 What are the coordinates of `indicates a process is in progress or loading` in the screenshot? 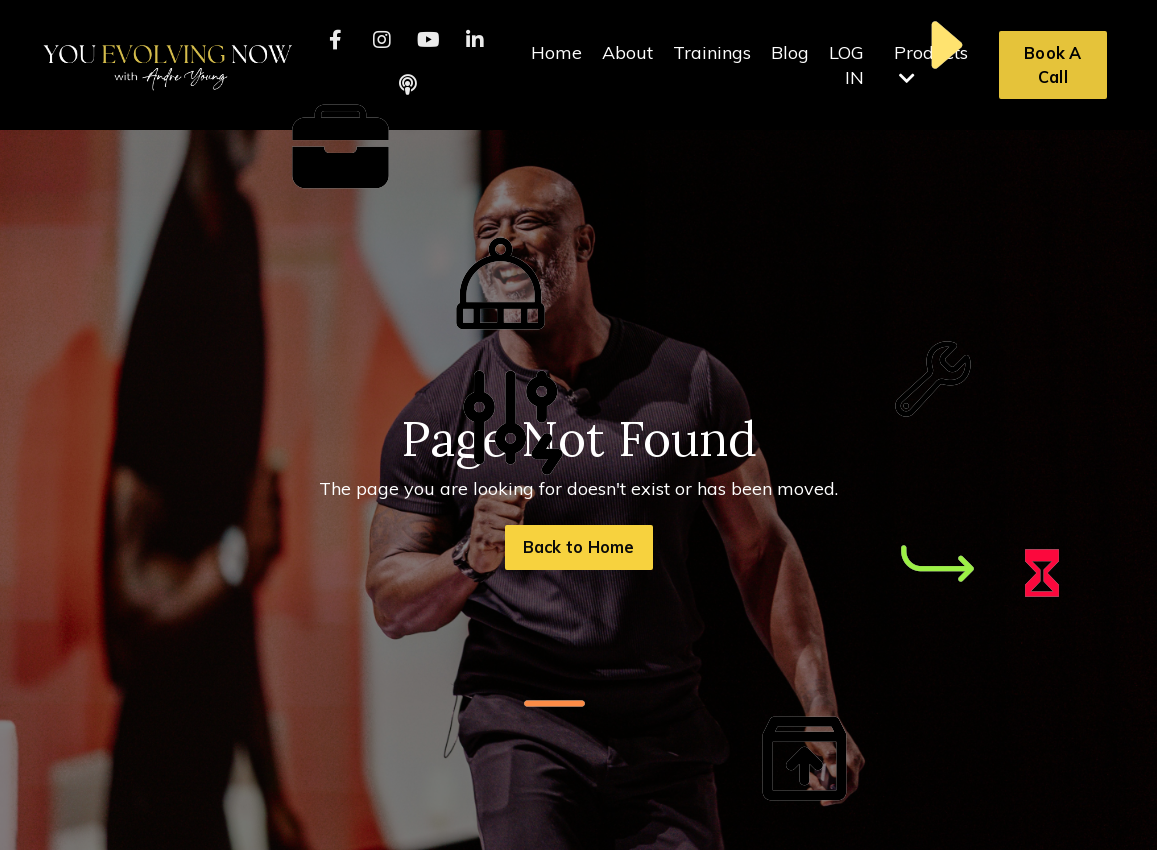 It's located at (1042, 573).